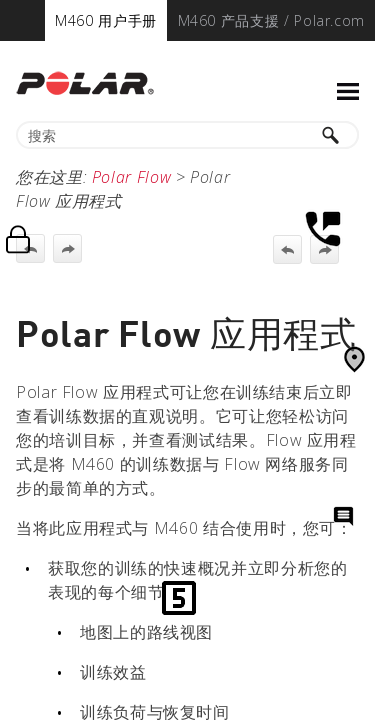 Image resolution: width=375 pixels, height=720 pixels. Describe the element at coordinates (354, 359) in the screenshot. I see `view or select a location on the map` at that location.